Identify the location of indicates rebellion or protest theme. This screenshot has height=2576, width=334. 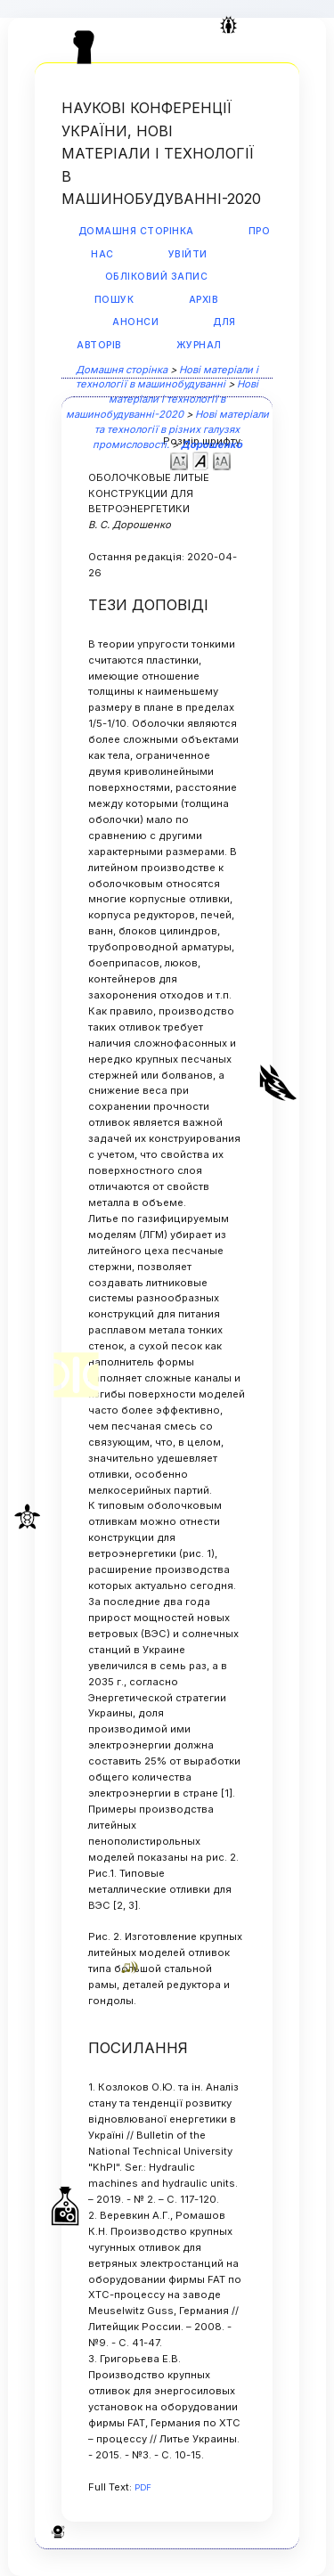
(84, 47).